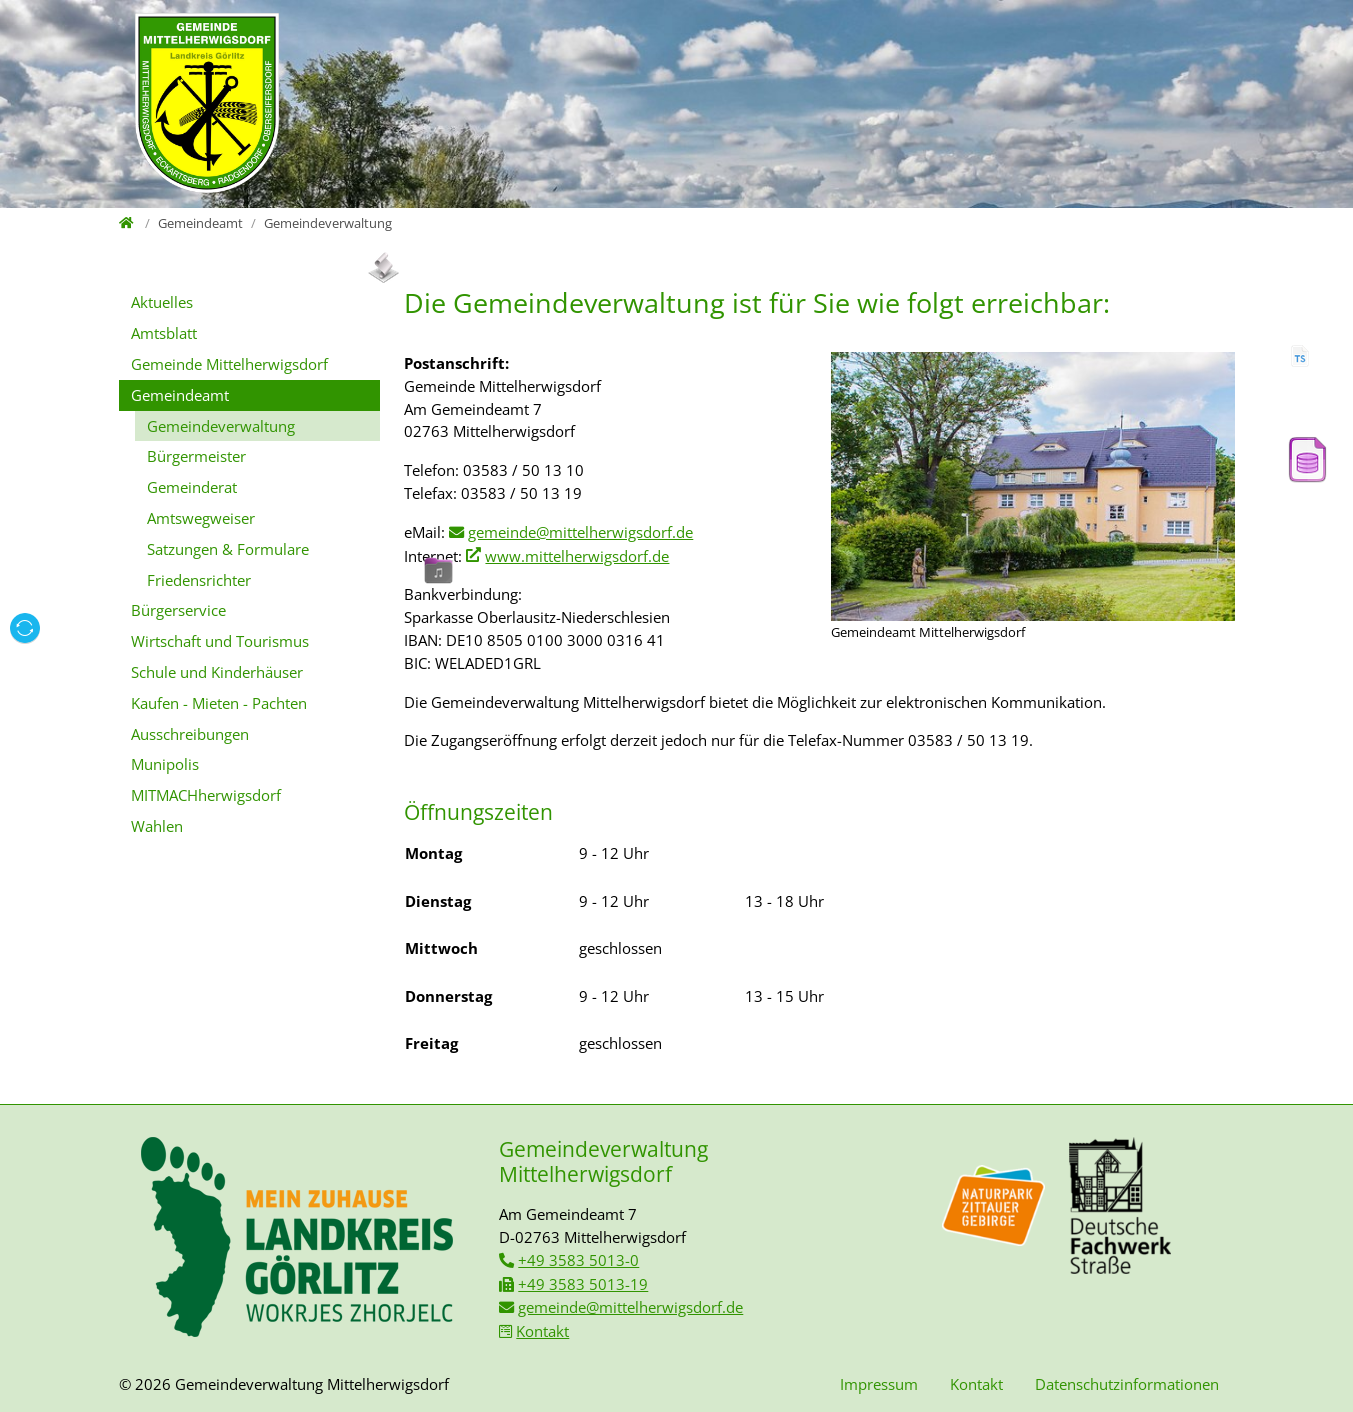 Image resolution: width=1353 pixels, height=1412 pixels. What do you see at coordinates (25, 628) in the screenshot?
I see `indicates content is currently syncing` at bounding box center [25, 628].